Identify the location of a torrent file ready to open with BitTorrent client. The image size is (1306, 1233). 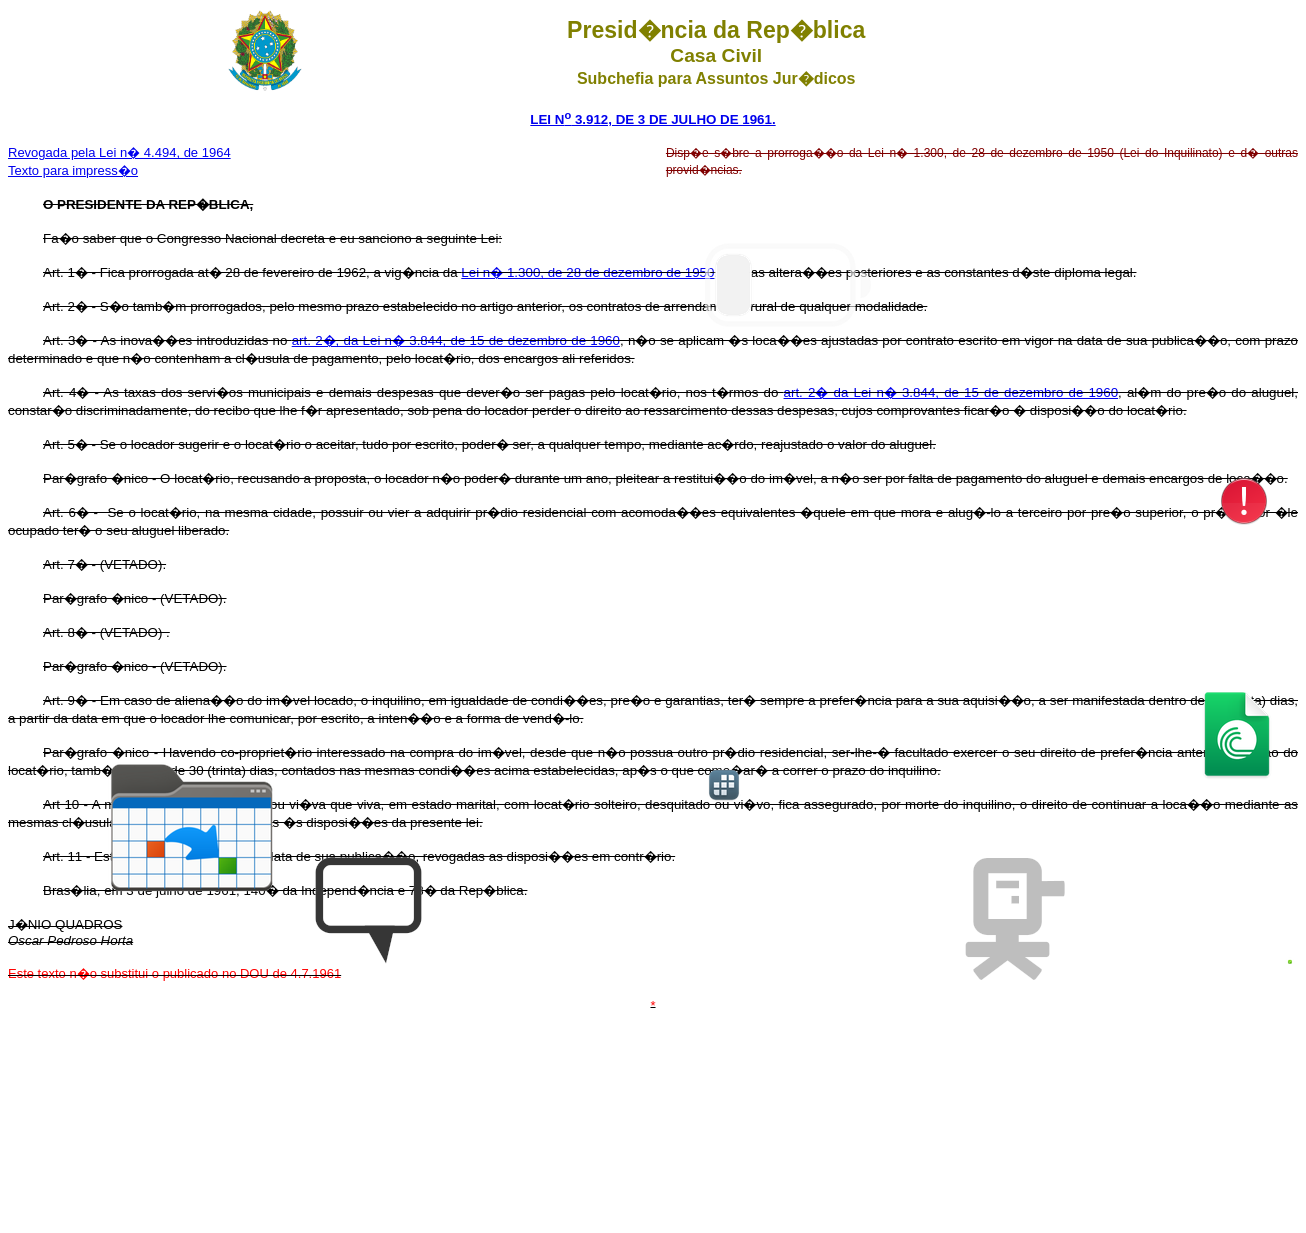
(1237, 734).